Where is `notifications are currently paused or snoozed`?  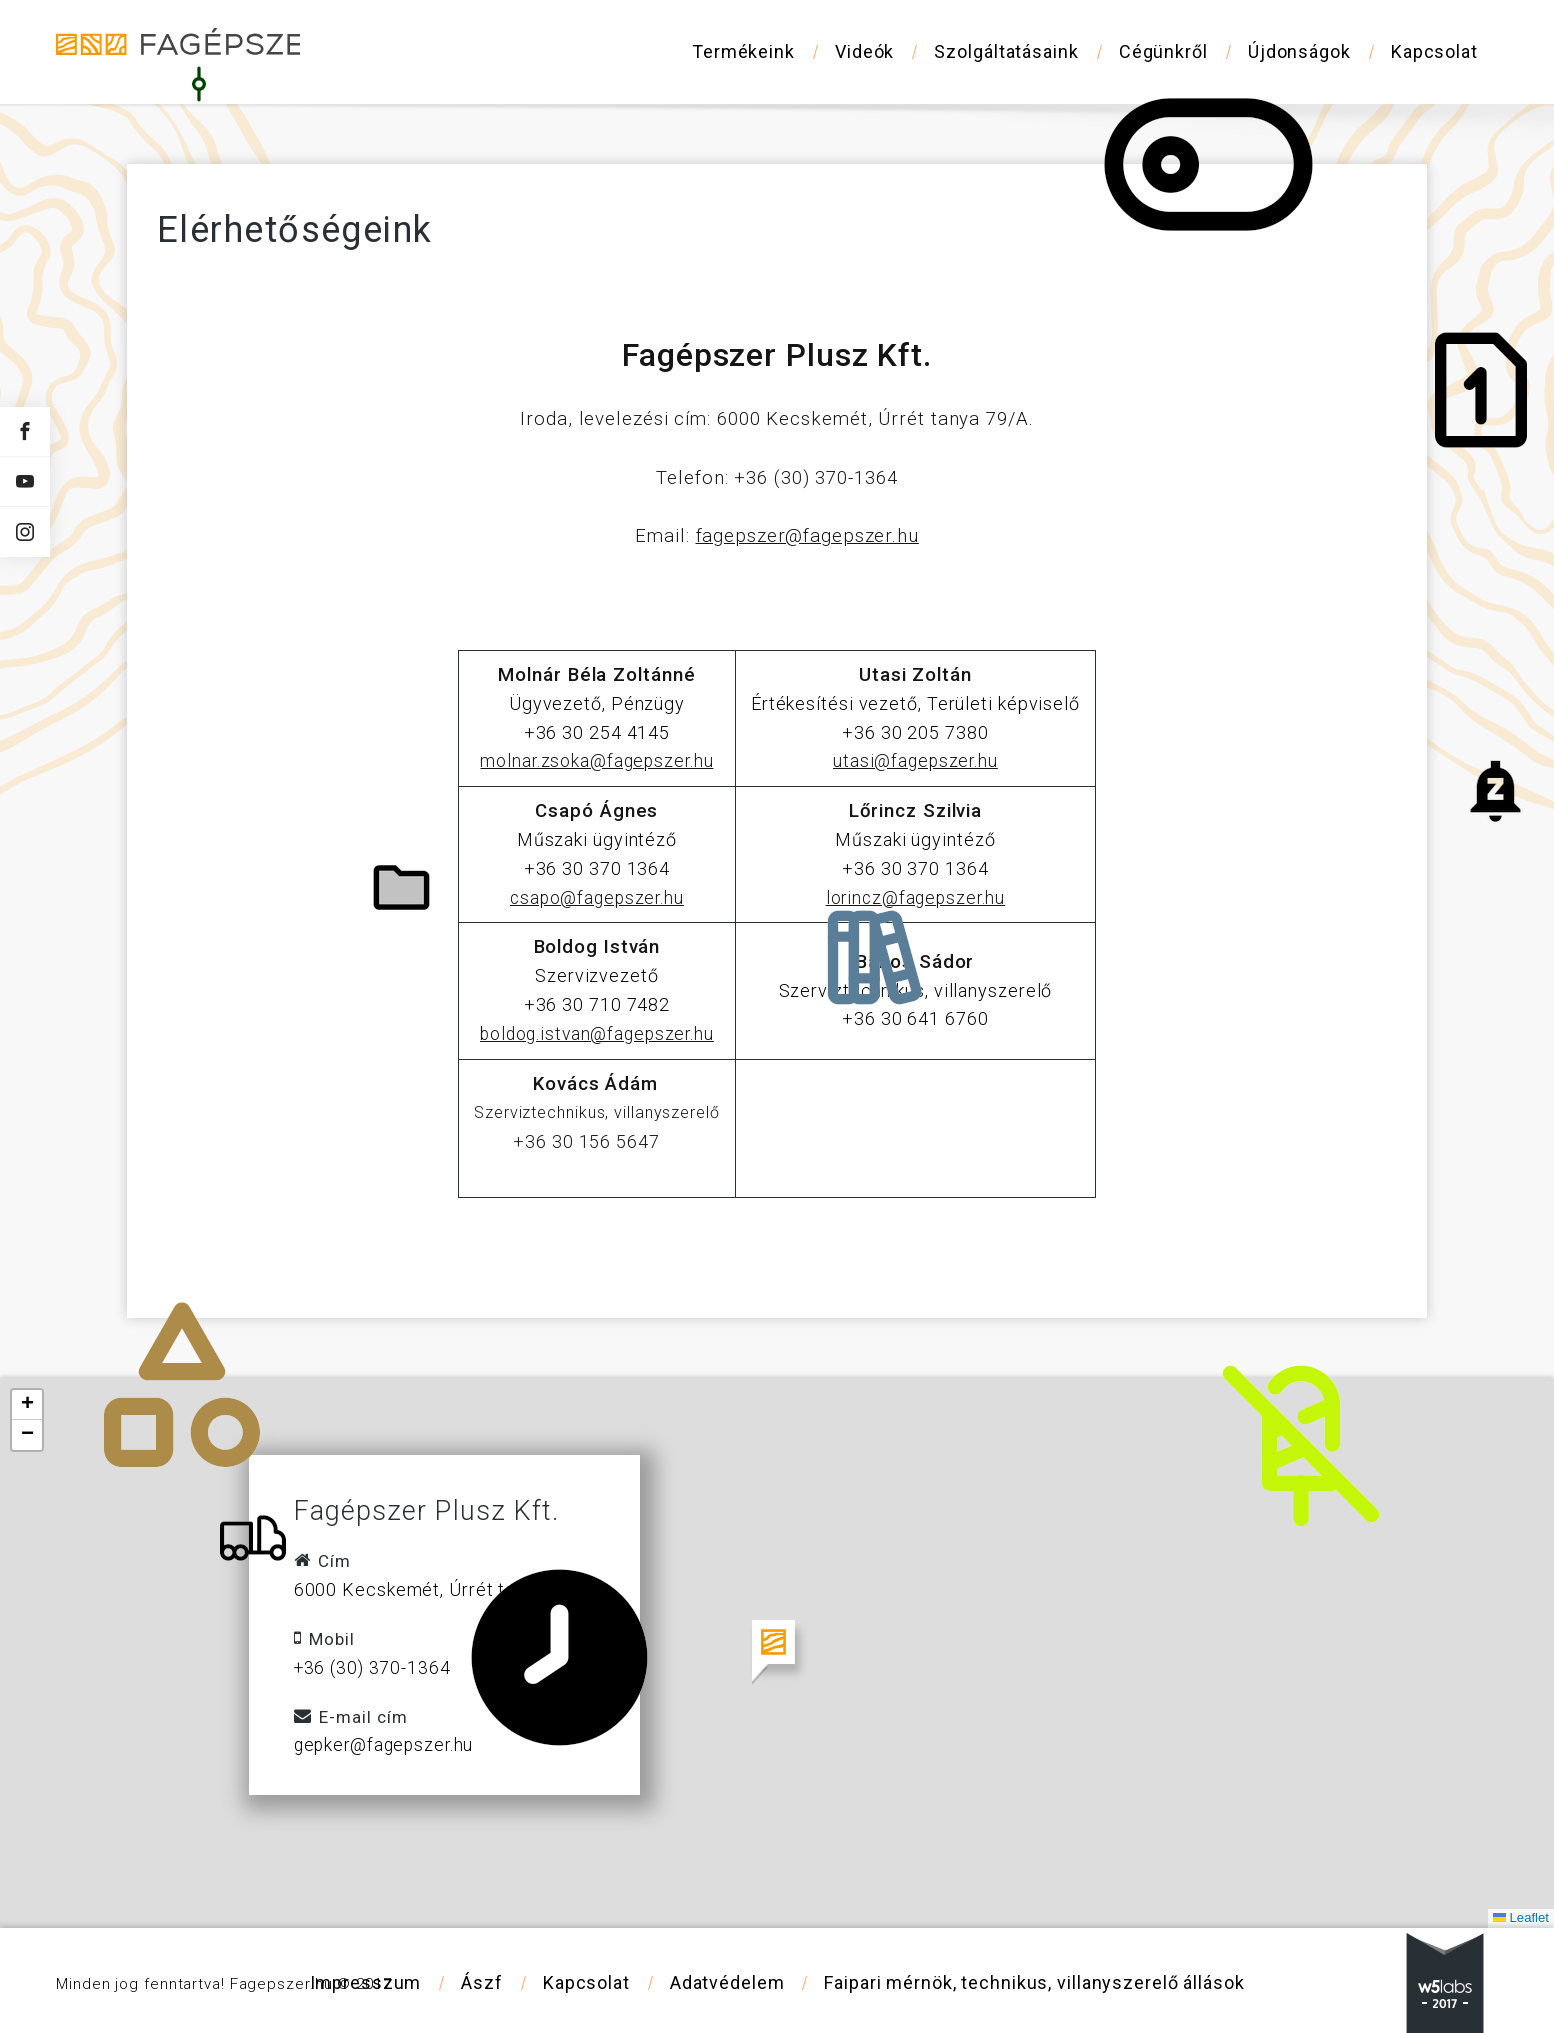 notifications are currently paused or snoozed is located at coordinates (1495, 790).